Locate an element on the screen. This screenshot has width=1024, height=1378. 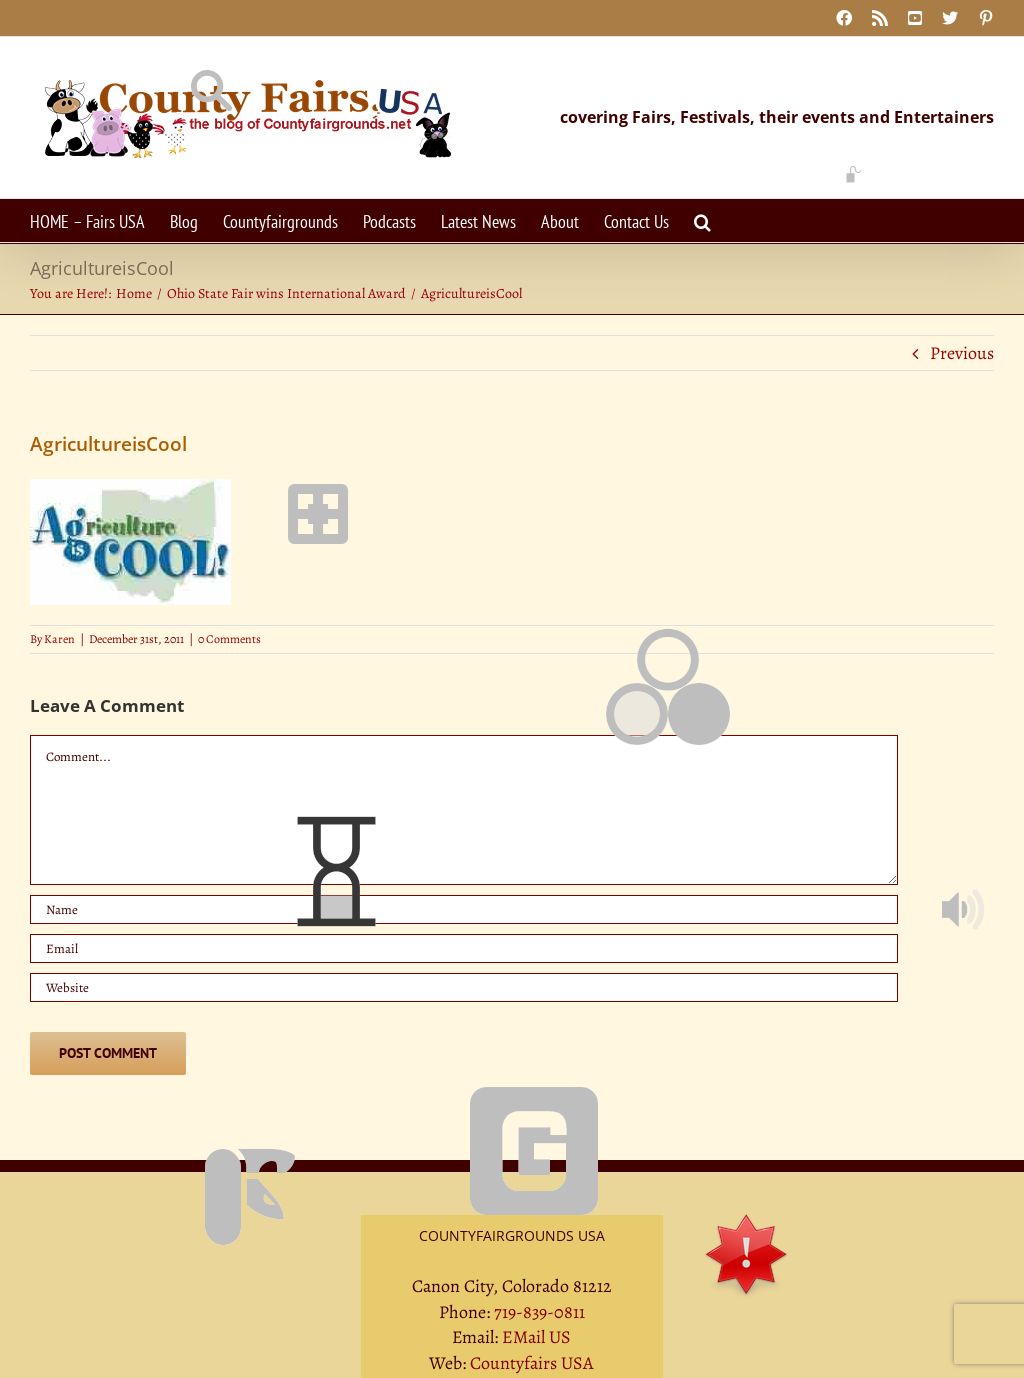
fit content to window is located at coordinates (318, 514).